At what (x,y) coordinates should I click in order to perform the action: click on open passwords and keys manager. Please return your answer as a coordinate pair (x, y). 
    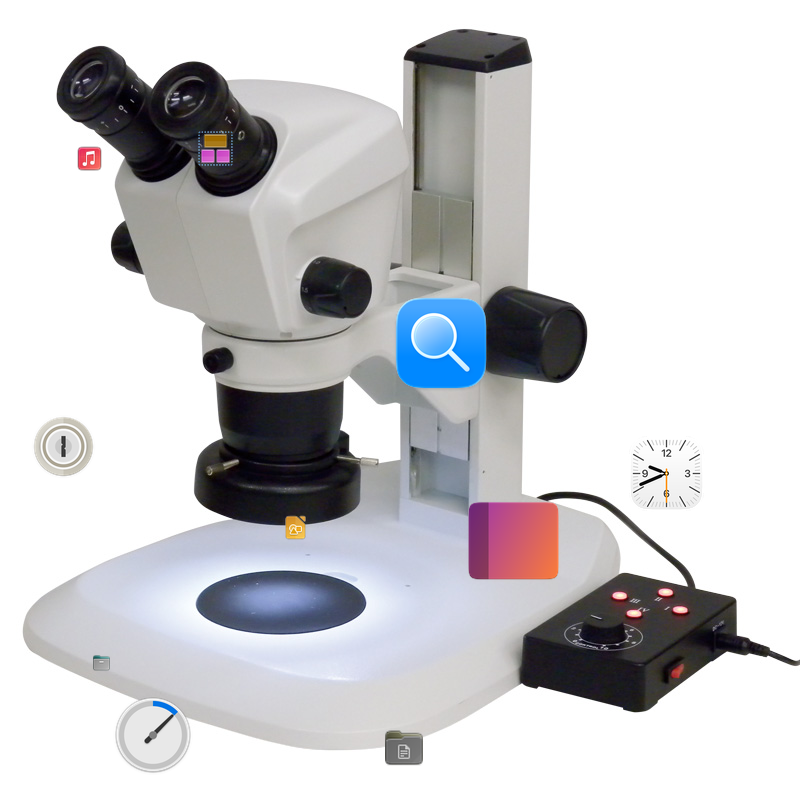
    Looking at the image, I should click on (63, 446).